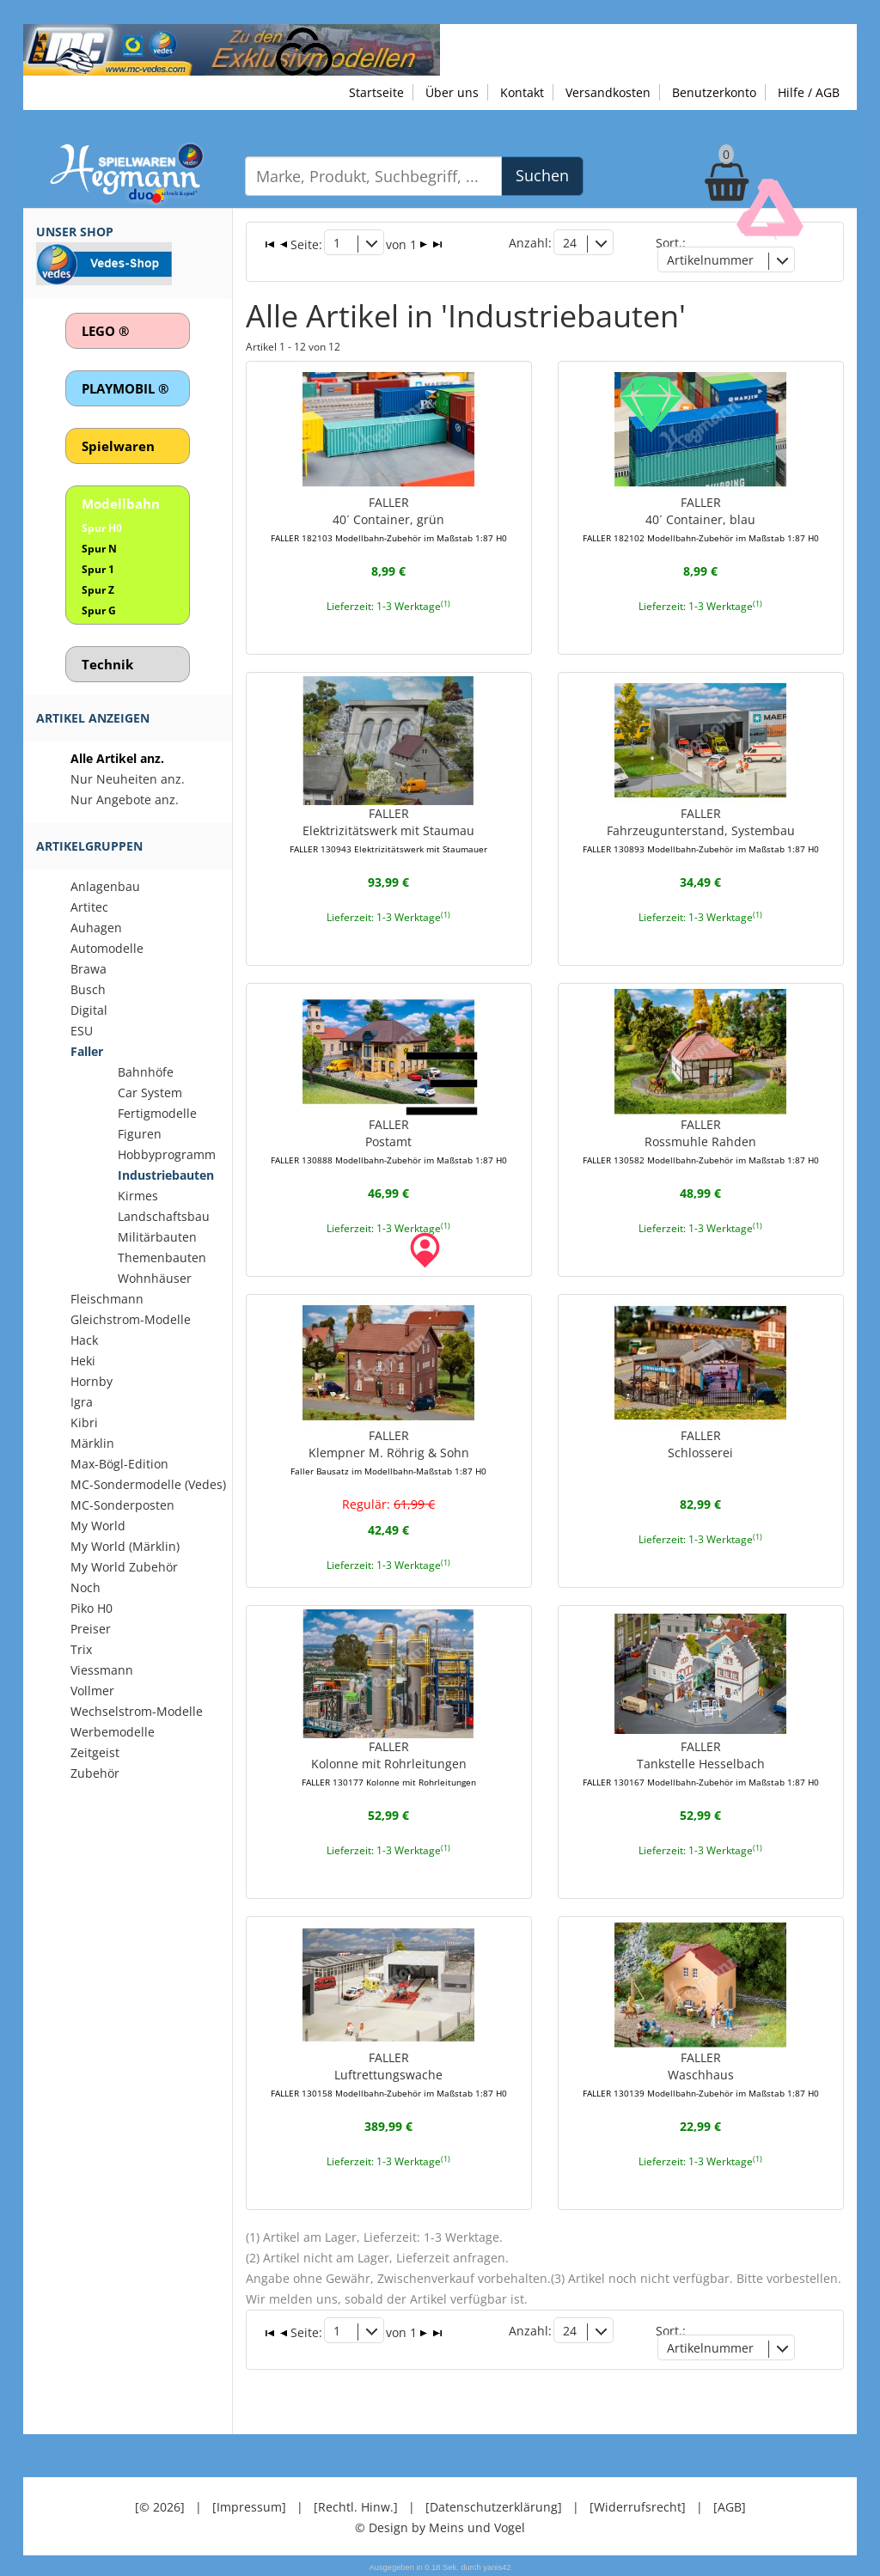 Image resolution: width=880 pixels, height=2576 pixels. What do you see at coordinates (442, 1084) in the screenshot?
I see `open navigation menu` at bounding box center [442, 1084].